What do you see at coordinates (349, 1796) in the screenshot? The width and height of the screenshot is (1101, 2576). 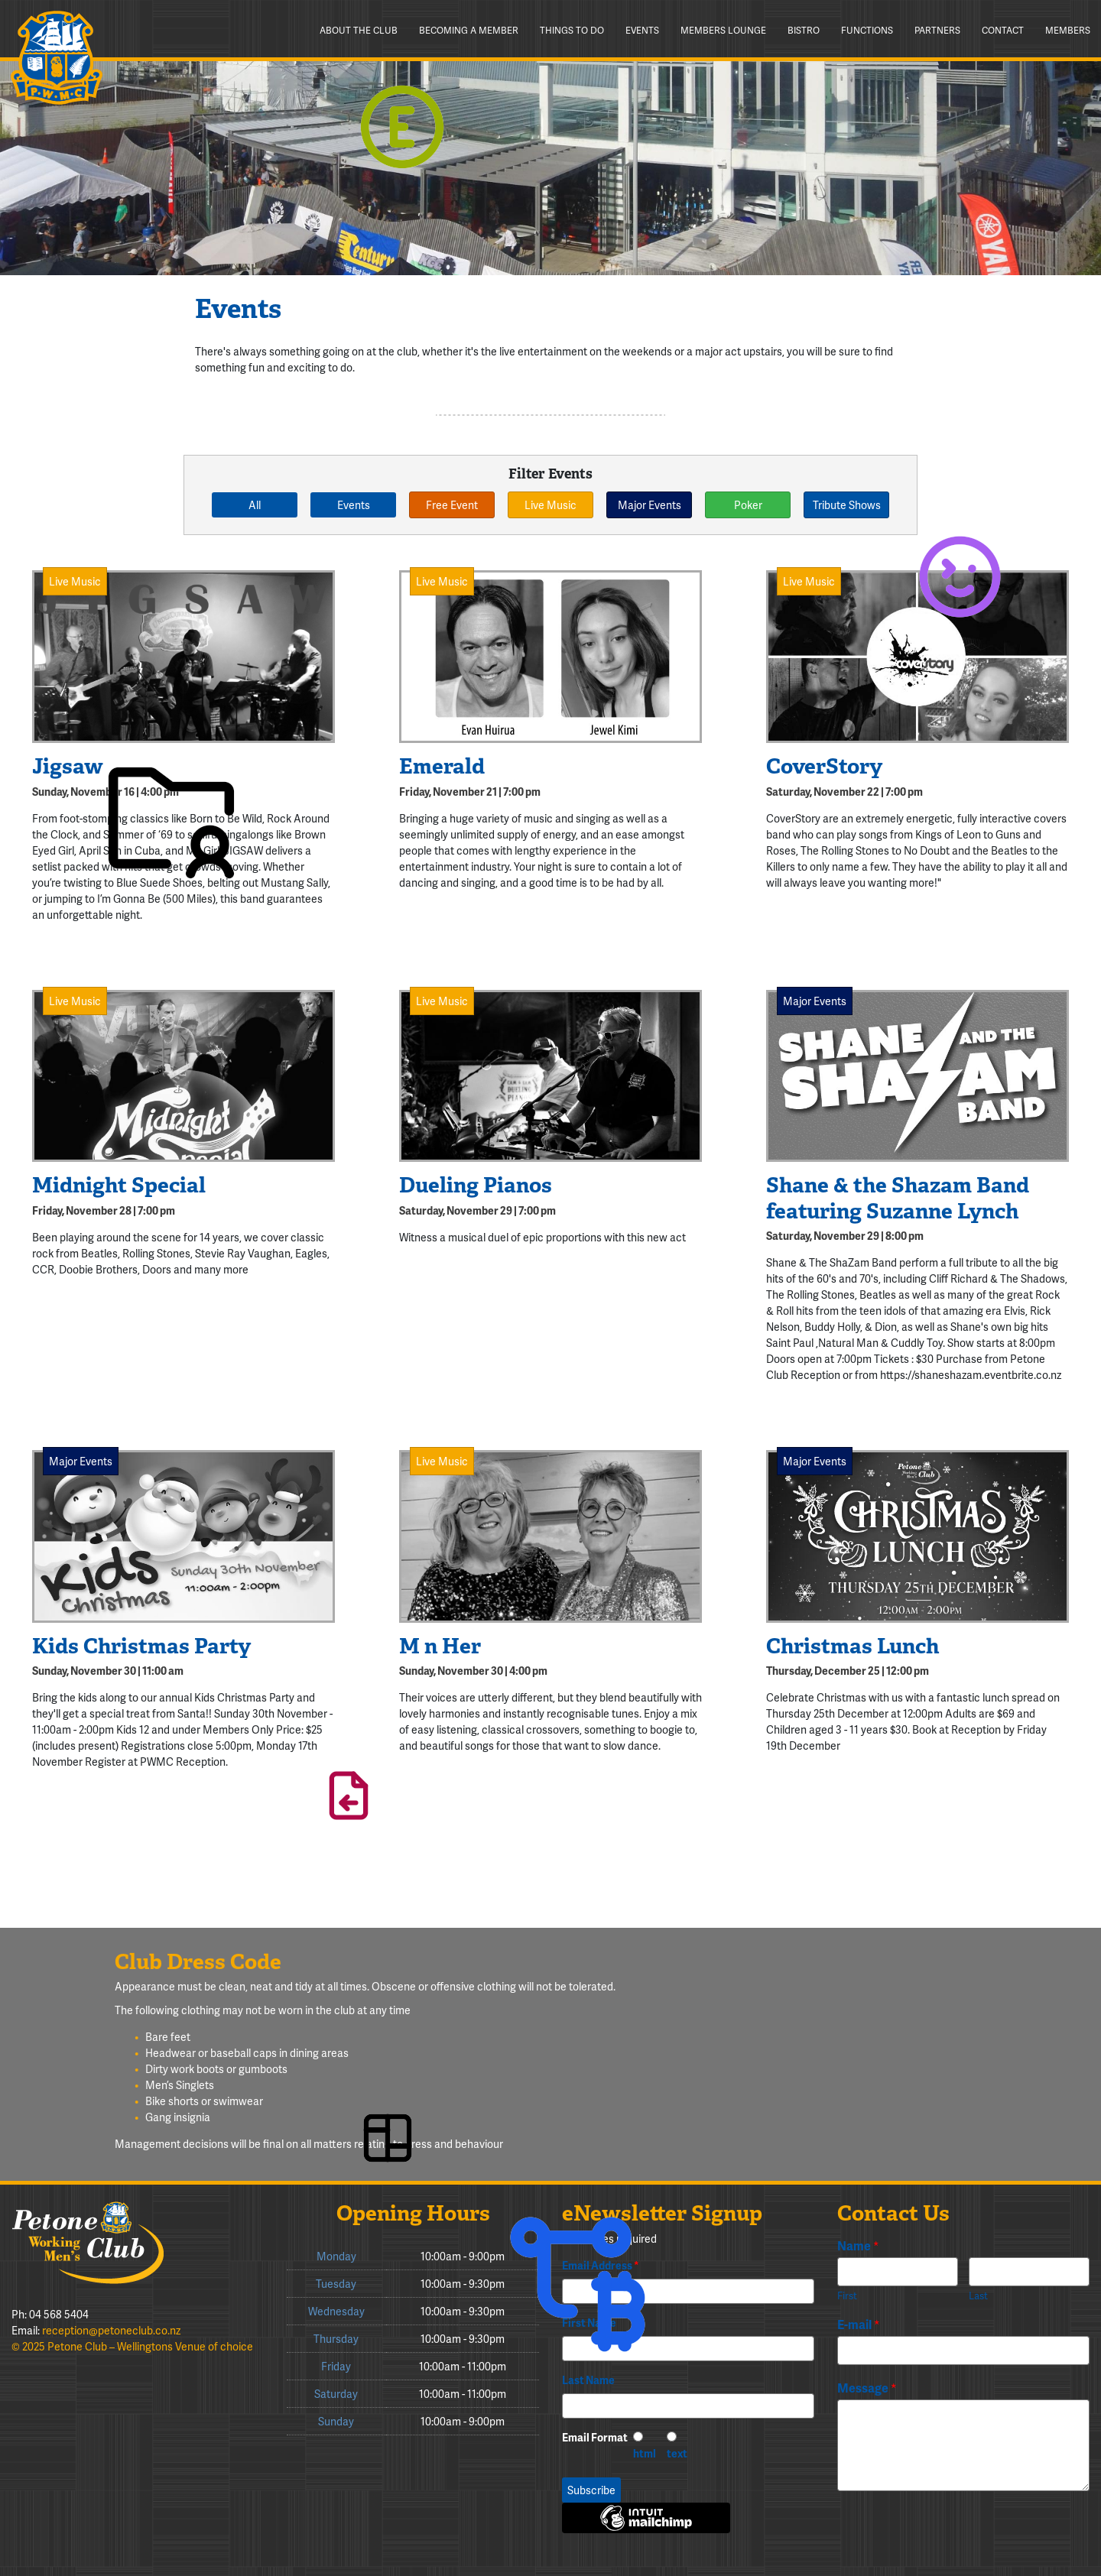 I see `import a file from another location` at bounding box center [349, 1796].